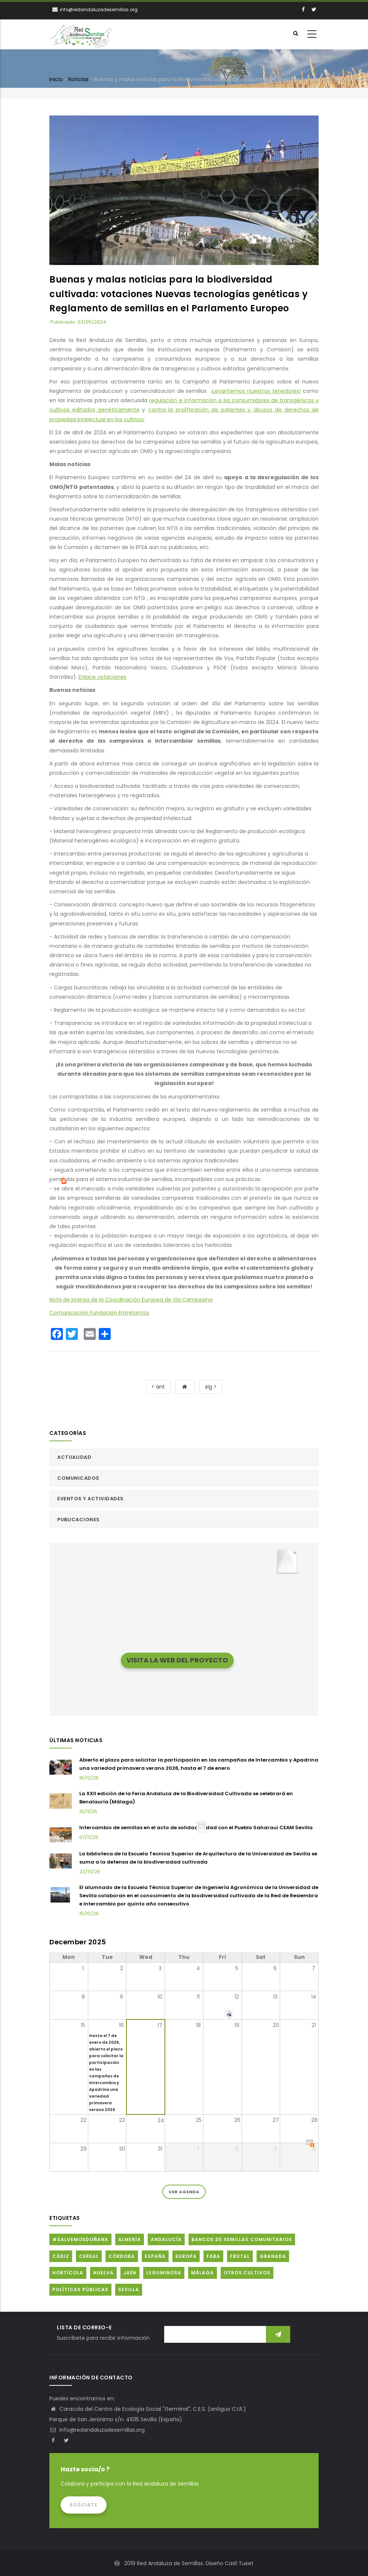 The height and width of the screenshot is (2576, 368). Describe the element at coordinates (287, 1561) in the screenshot. I see `a text file template or document skeleton` at that location.